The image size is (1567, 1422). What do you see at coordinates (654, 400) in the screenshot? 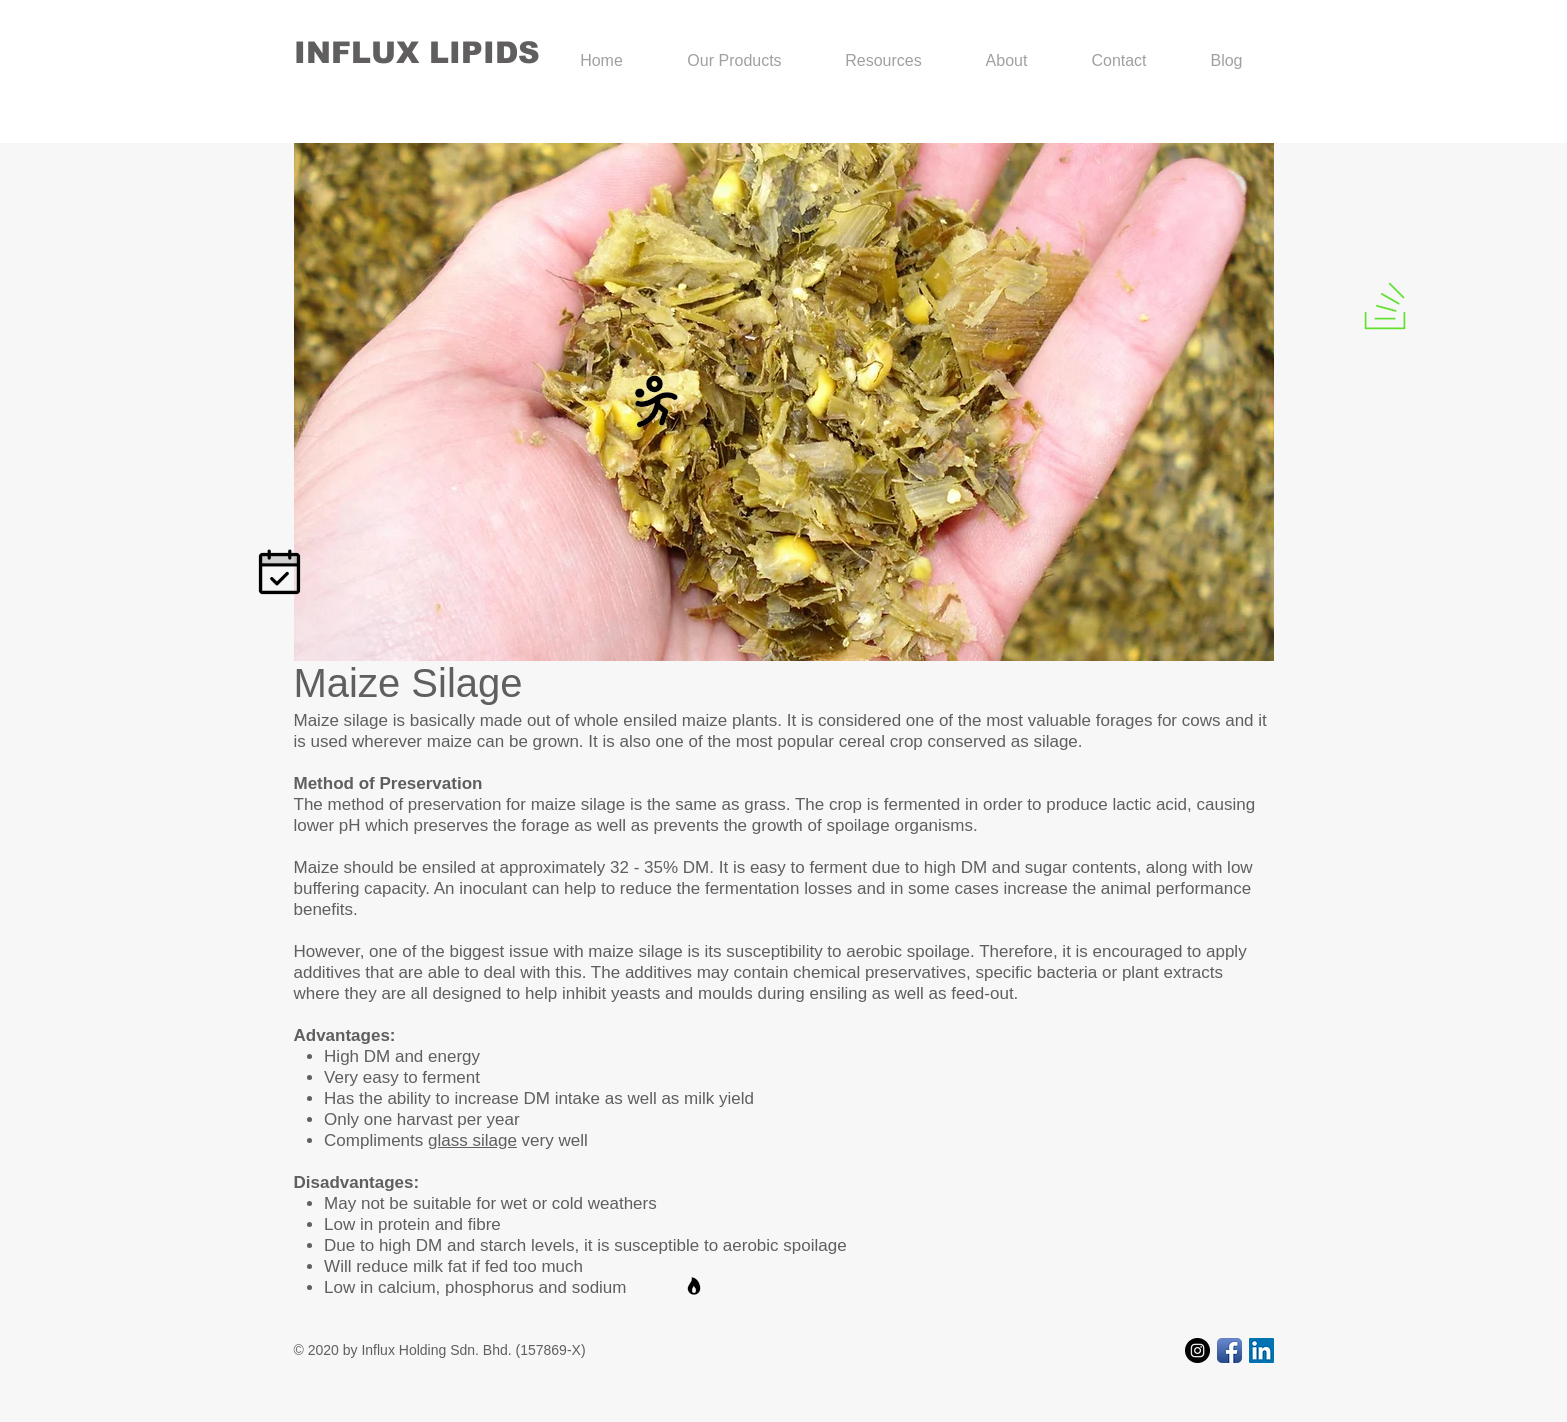
I see `access throwing or toss-related sports activities` at bounding box center [654, 400].